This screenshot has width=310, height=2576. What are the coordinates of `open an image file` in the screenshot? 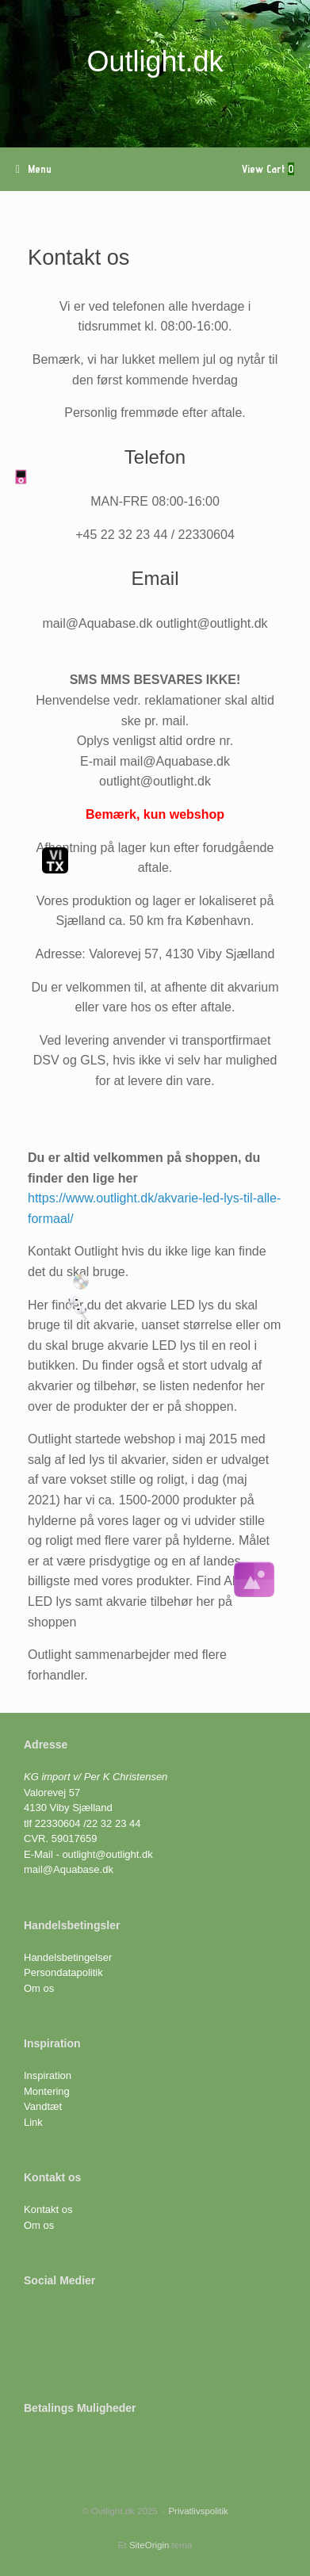 It's located at (254, 1578).